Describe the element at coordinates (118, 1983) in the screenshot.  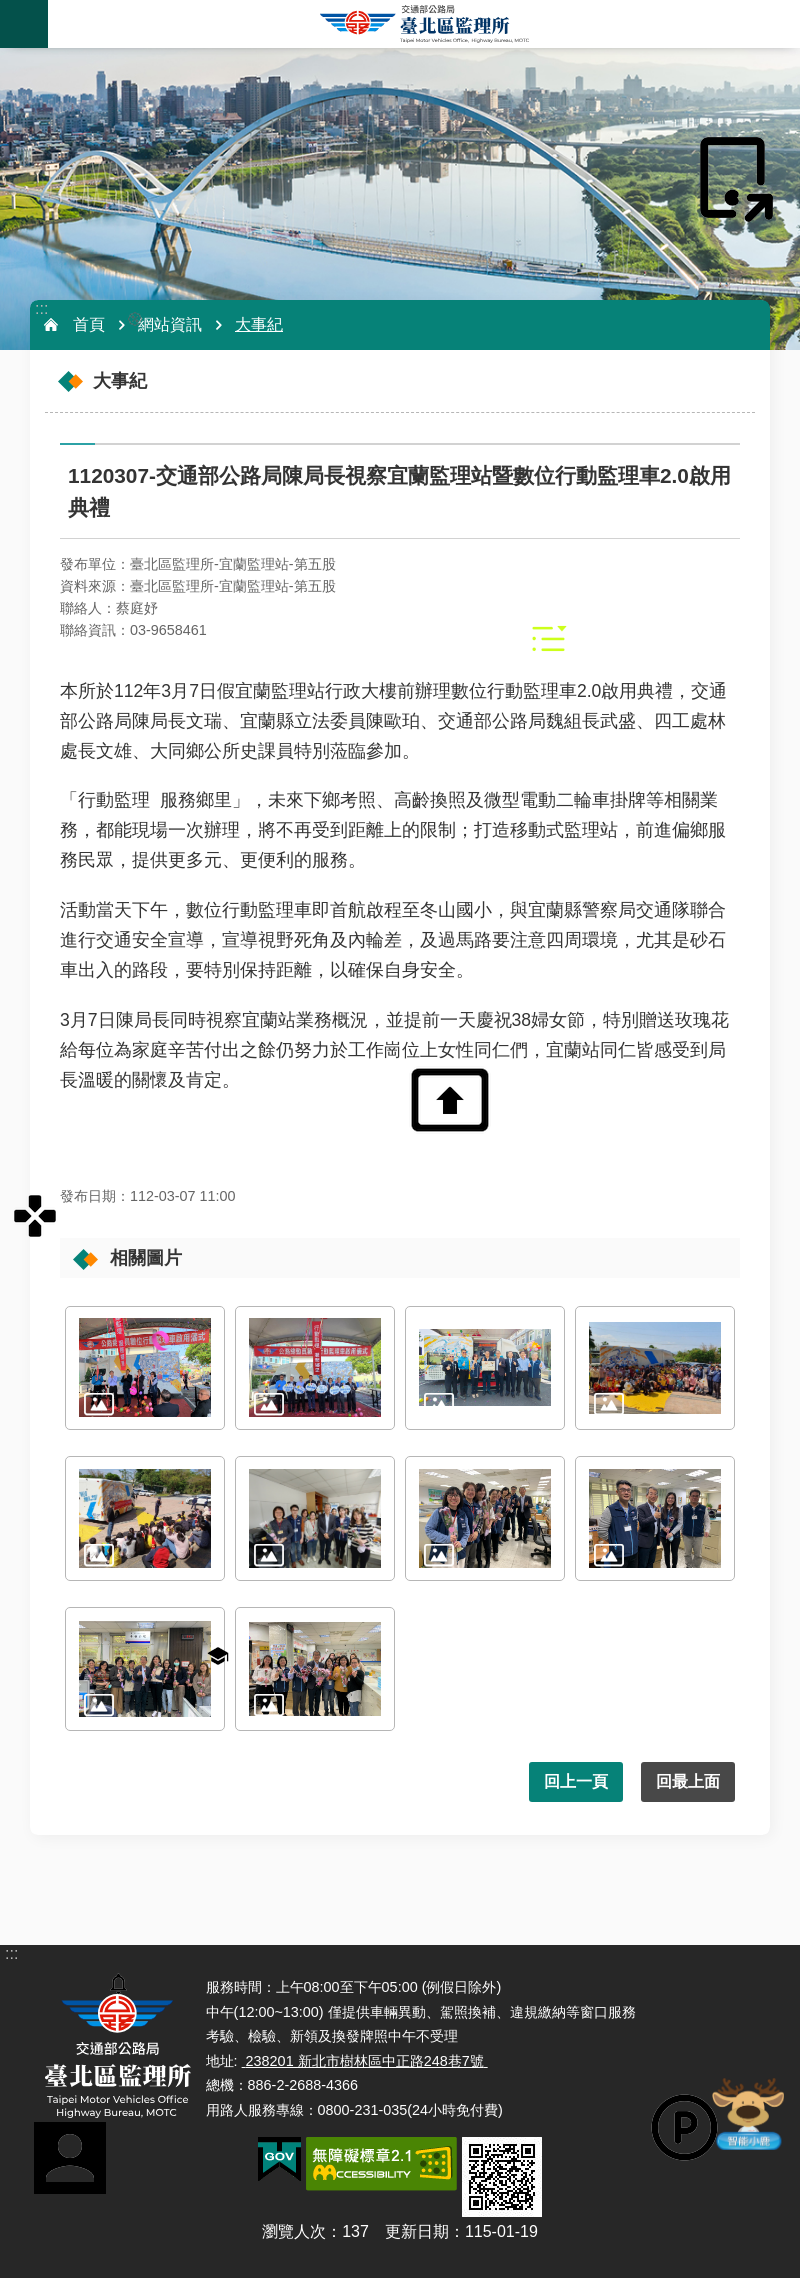
I see `view your notifications` at that location.